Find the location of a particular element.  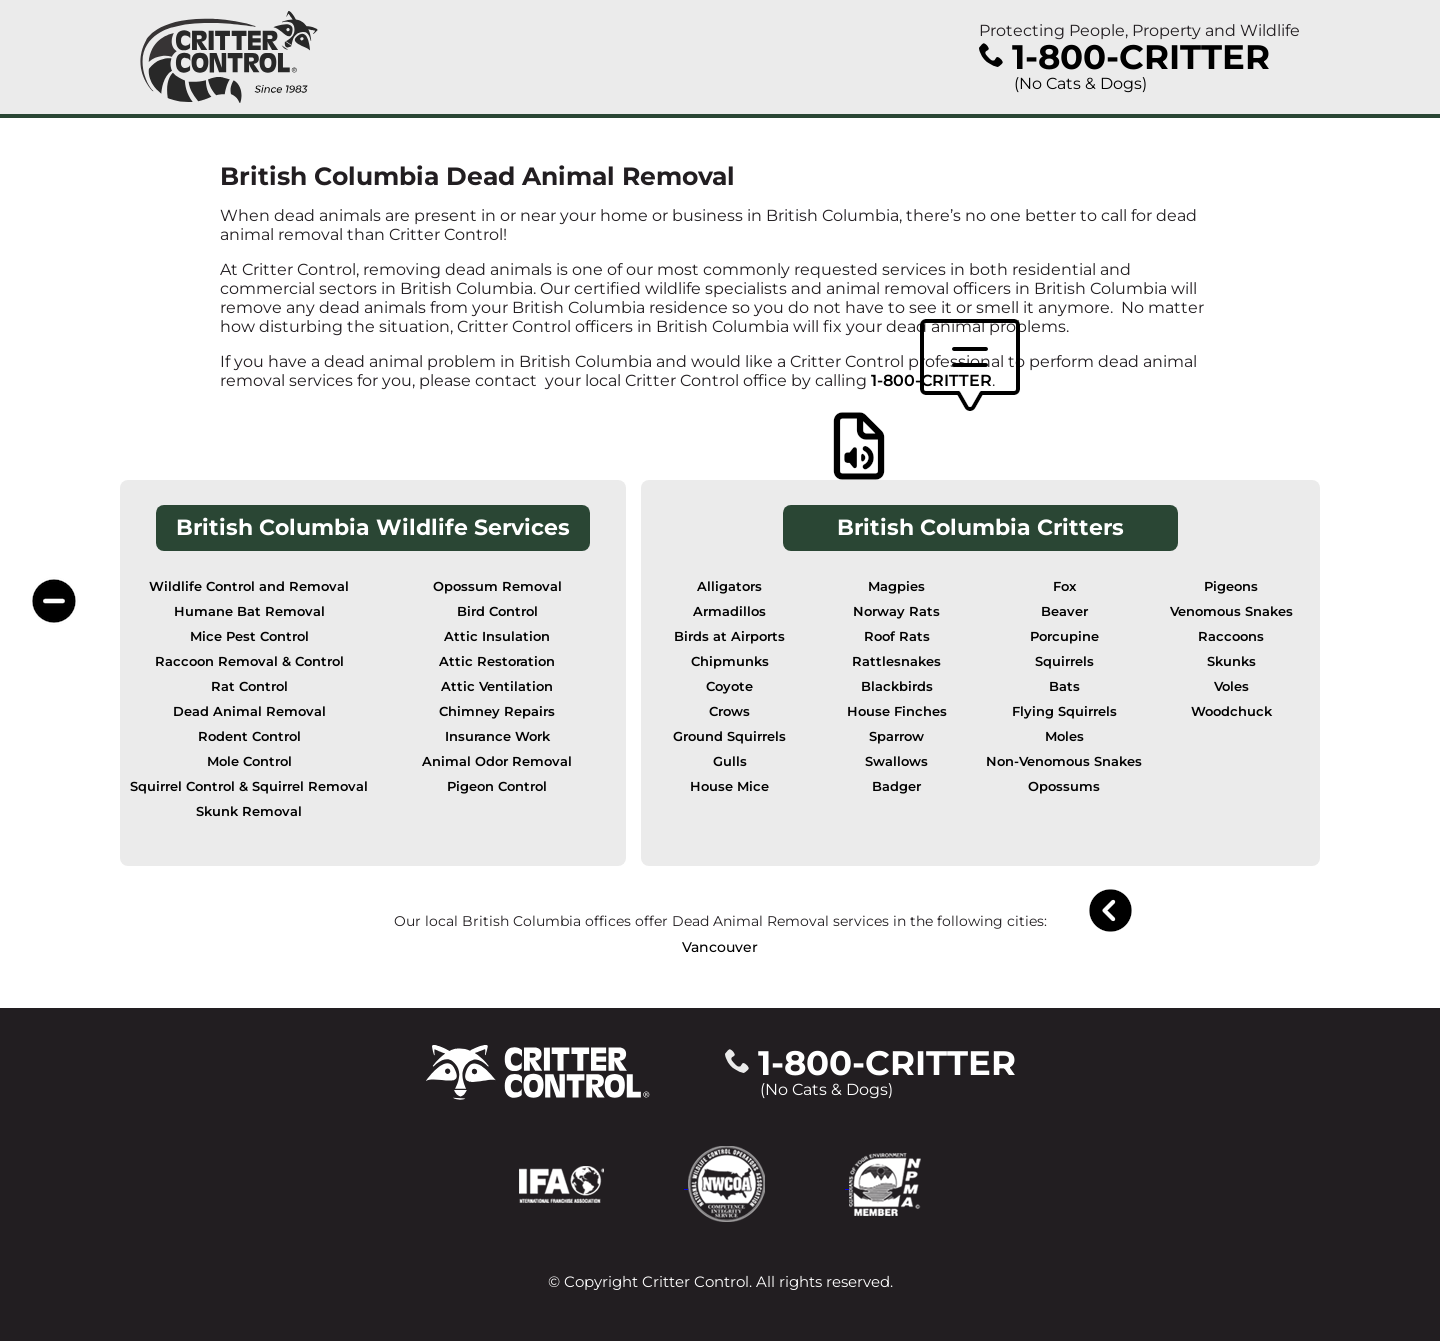

enable do not disturb mode is located at coordinates (54, 601).